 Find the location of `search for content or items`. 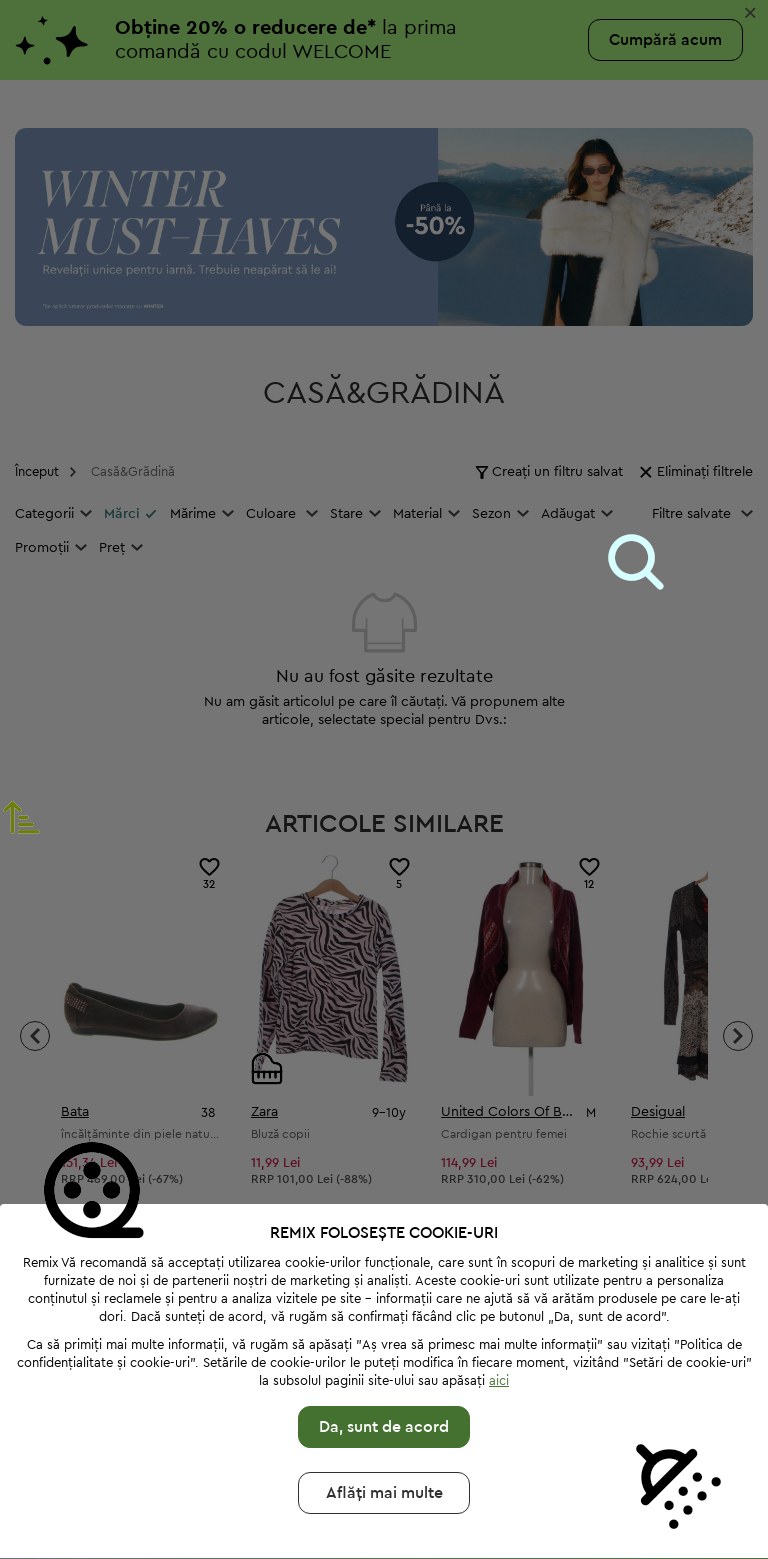

search for content or items is located at coordinates (636, 562).